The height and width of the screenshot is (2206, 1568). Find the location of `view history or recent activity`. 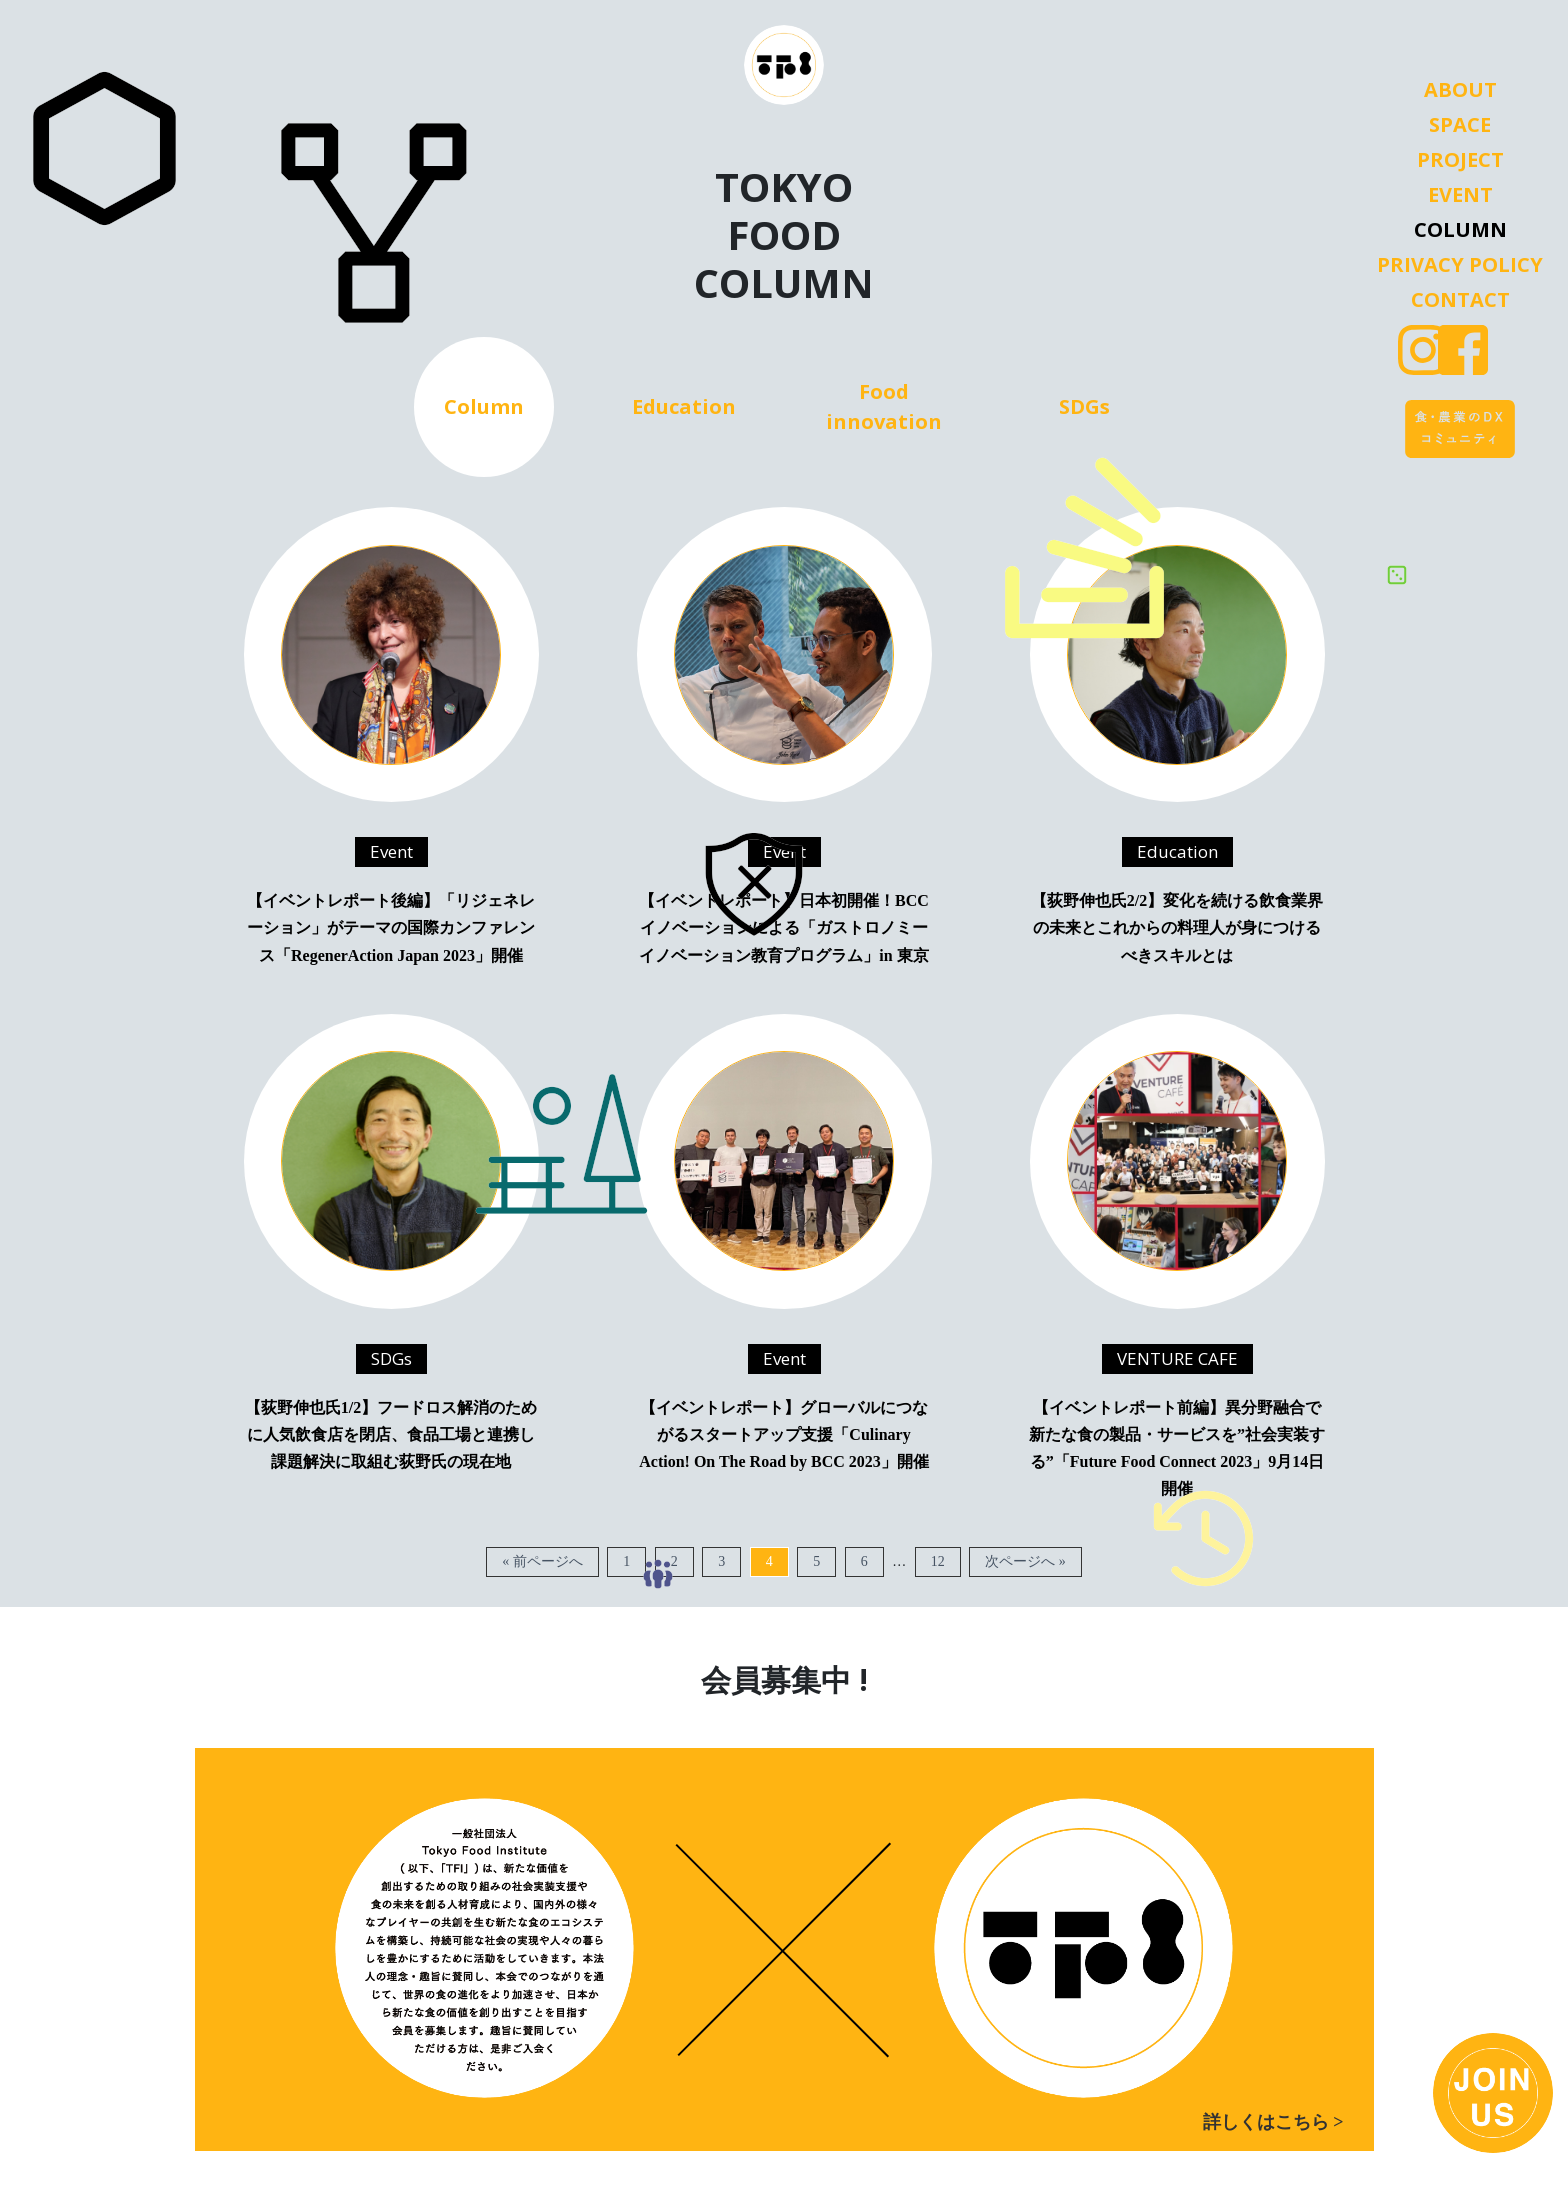

view history or recent activity is located at coordinates (1205, 1538).